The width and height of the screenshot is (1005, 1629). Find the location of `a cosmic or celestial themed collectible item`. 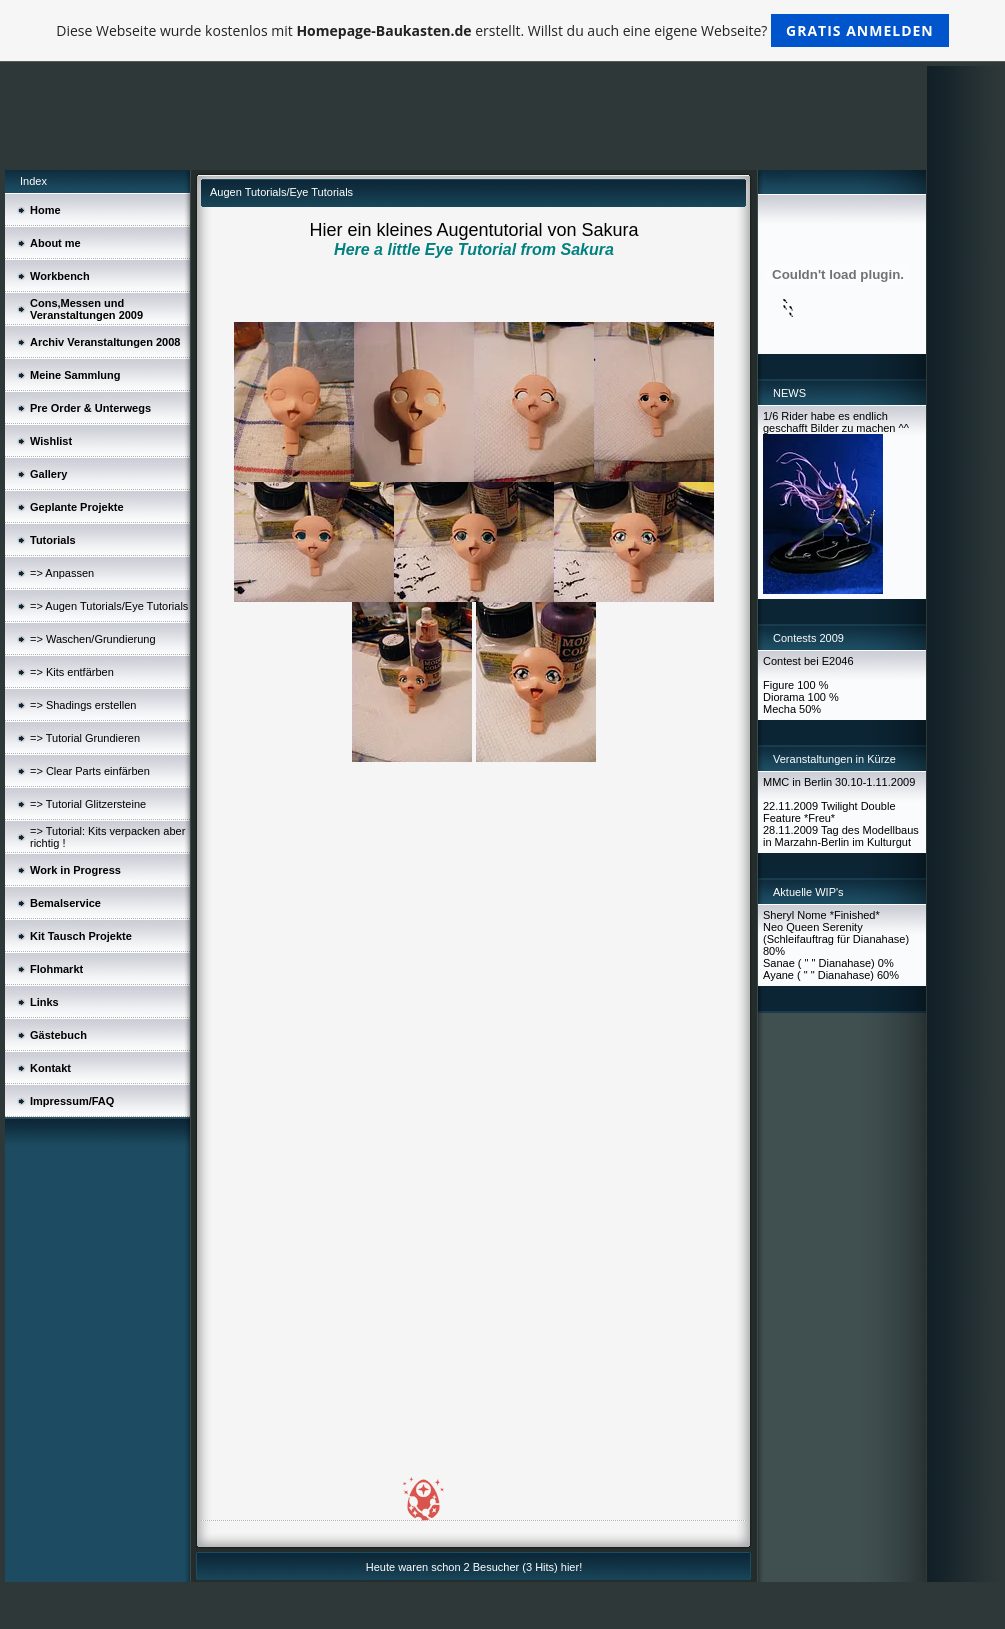

a cosmic or celestial themed collectible item is located at coordinates (423, 1498).